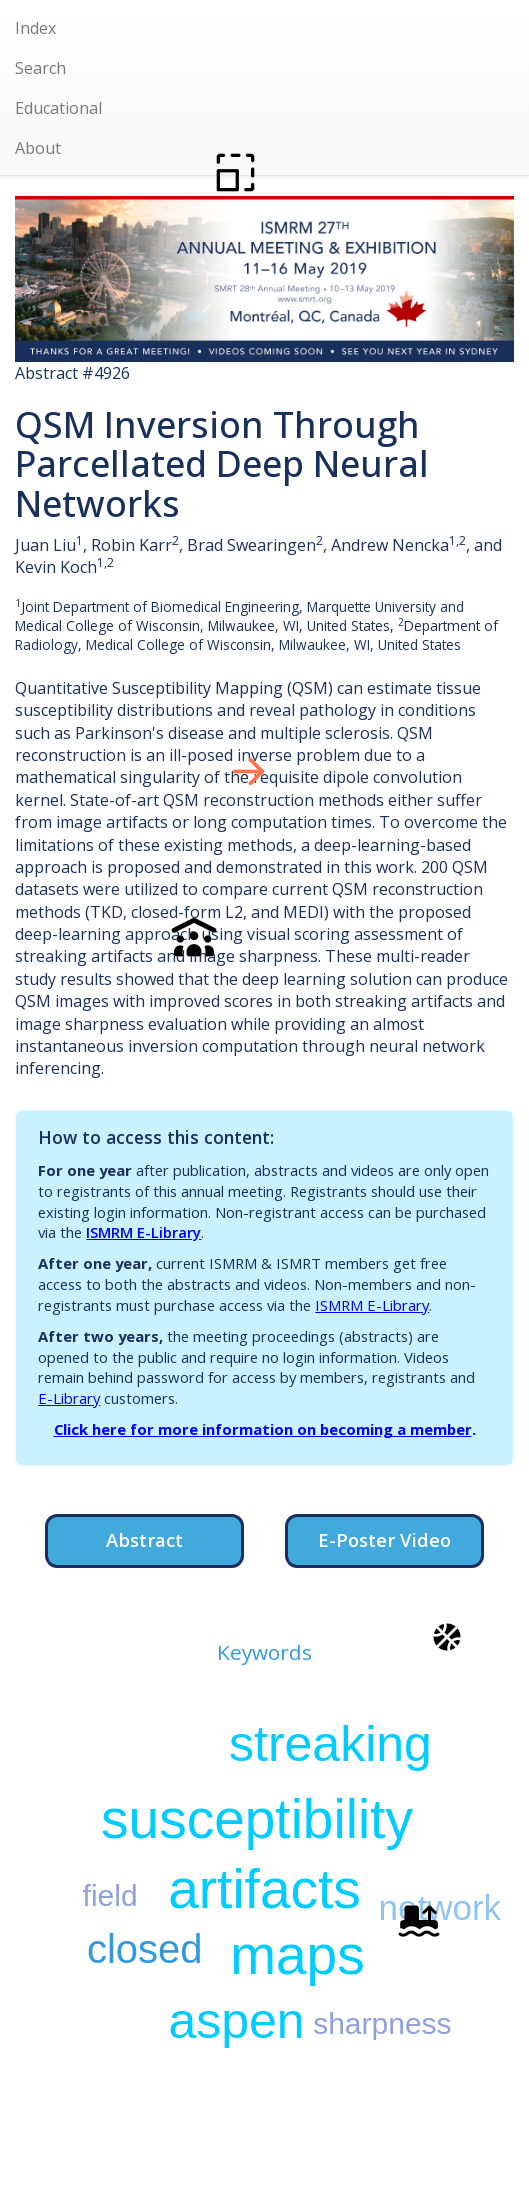 The width and height of the screenshot is (529, 2188). What do you see at coordinates (248, 771) in the screenshot?
I see `navigate to the next item or screen` at bounding box center [248, 771].